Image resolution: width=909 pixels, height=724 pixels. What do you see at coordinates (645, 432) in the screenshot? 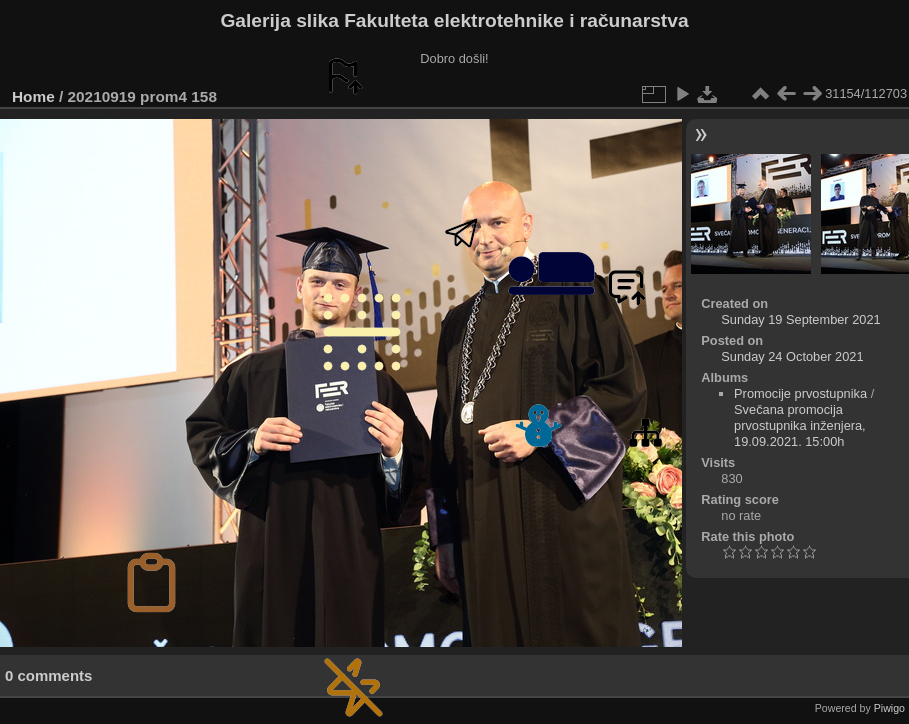
I see `view site structure or hierarchy` at bounding box center [645, 432].